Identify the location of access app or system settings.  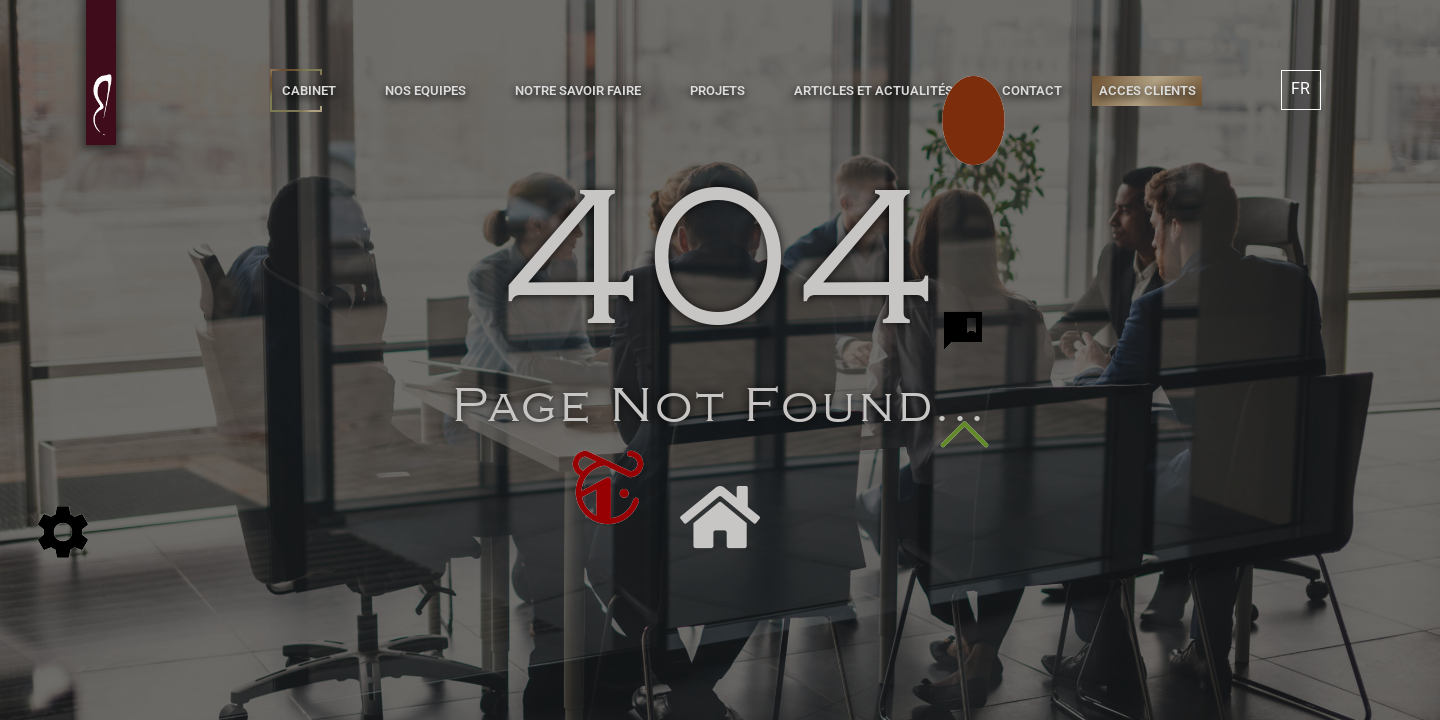
(63, 532).